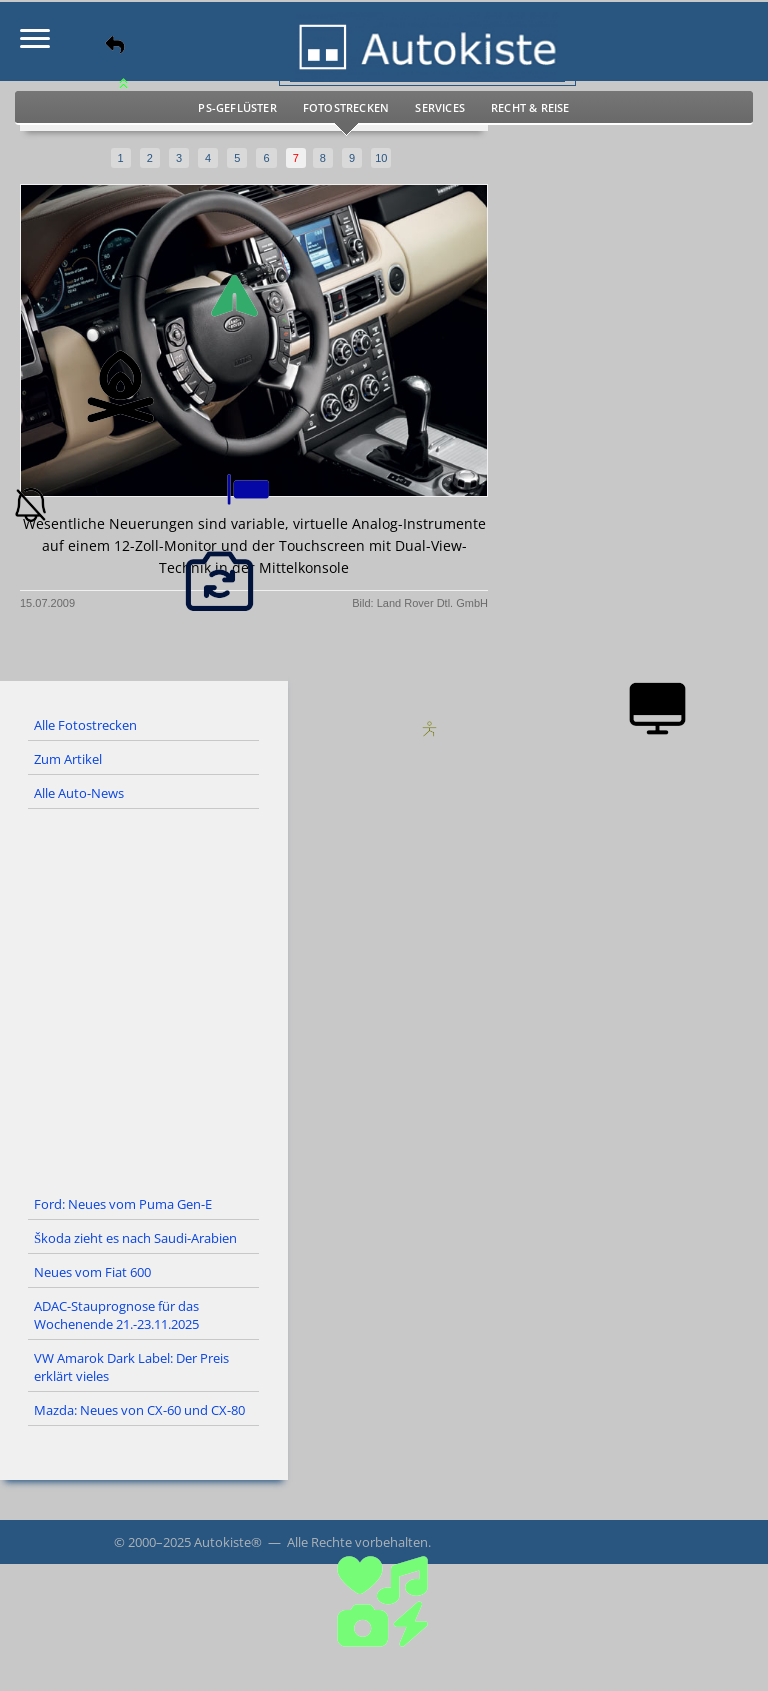  Describe the element at coordinates (120, 386) in the screenshot. I see `access camping or outdoor activity features` at that location.